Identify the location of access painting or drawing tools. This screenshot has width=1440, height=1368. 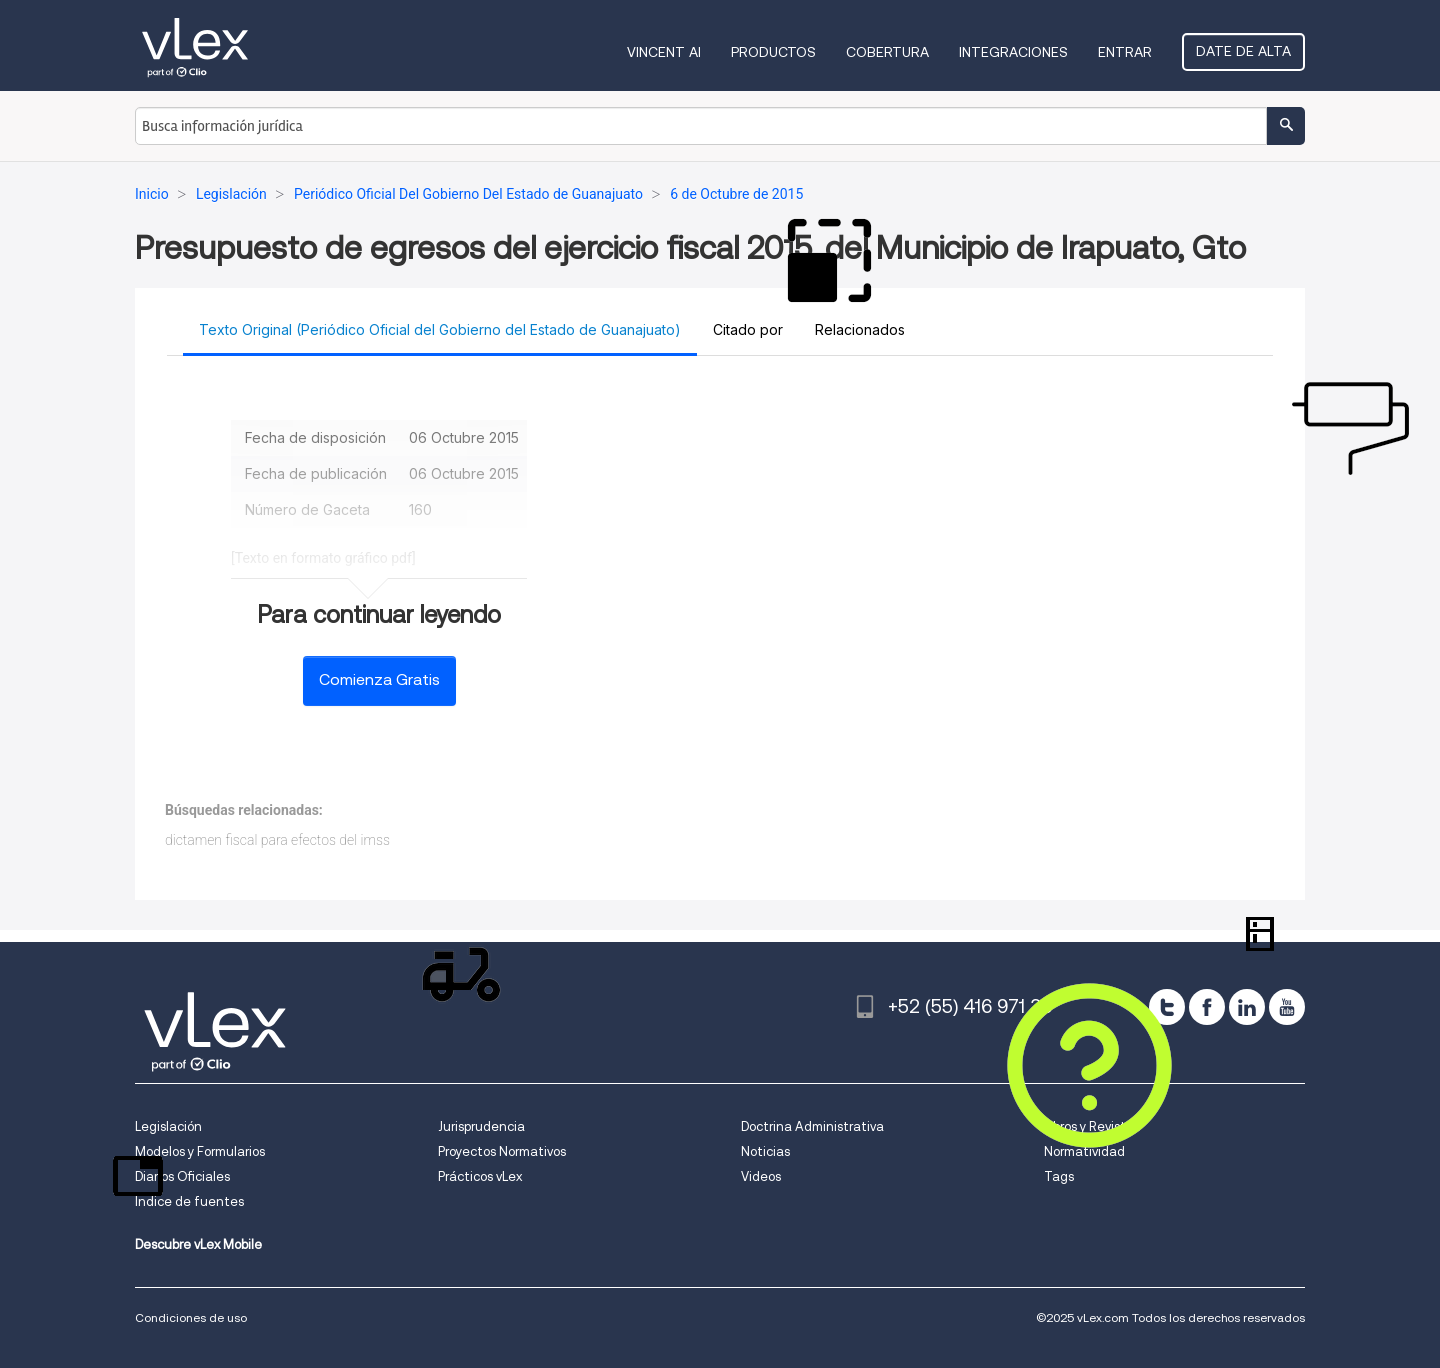
(1350, 420).